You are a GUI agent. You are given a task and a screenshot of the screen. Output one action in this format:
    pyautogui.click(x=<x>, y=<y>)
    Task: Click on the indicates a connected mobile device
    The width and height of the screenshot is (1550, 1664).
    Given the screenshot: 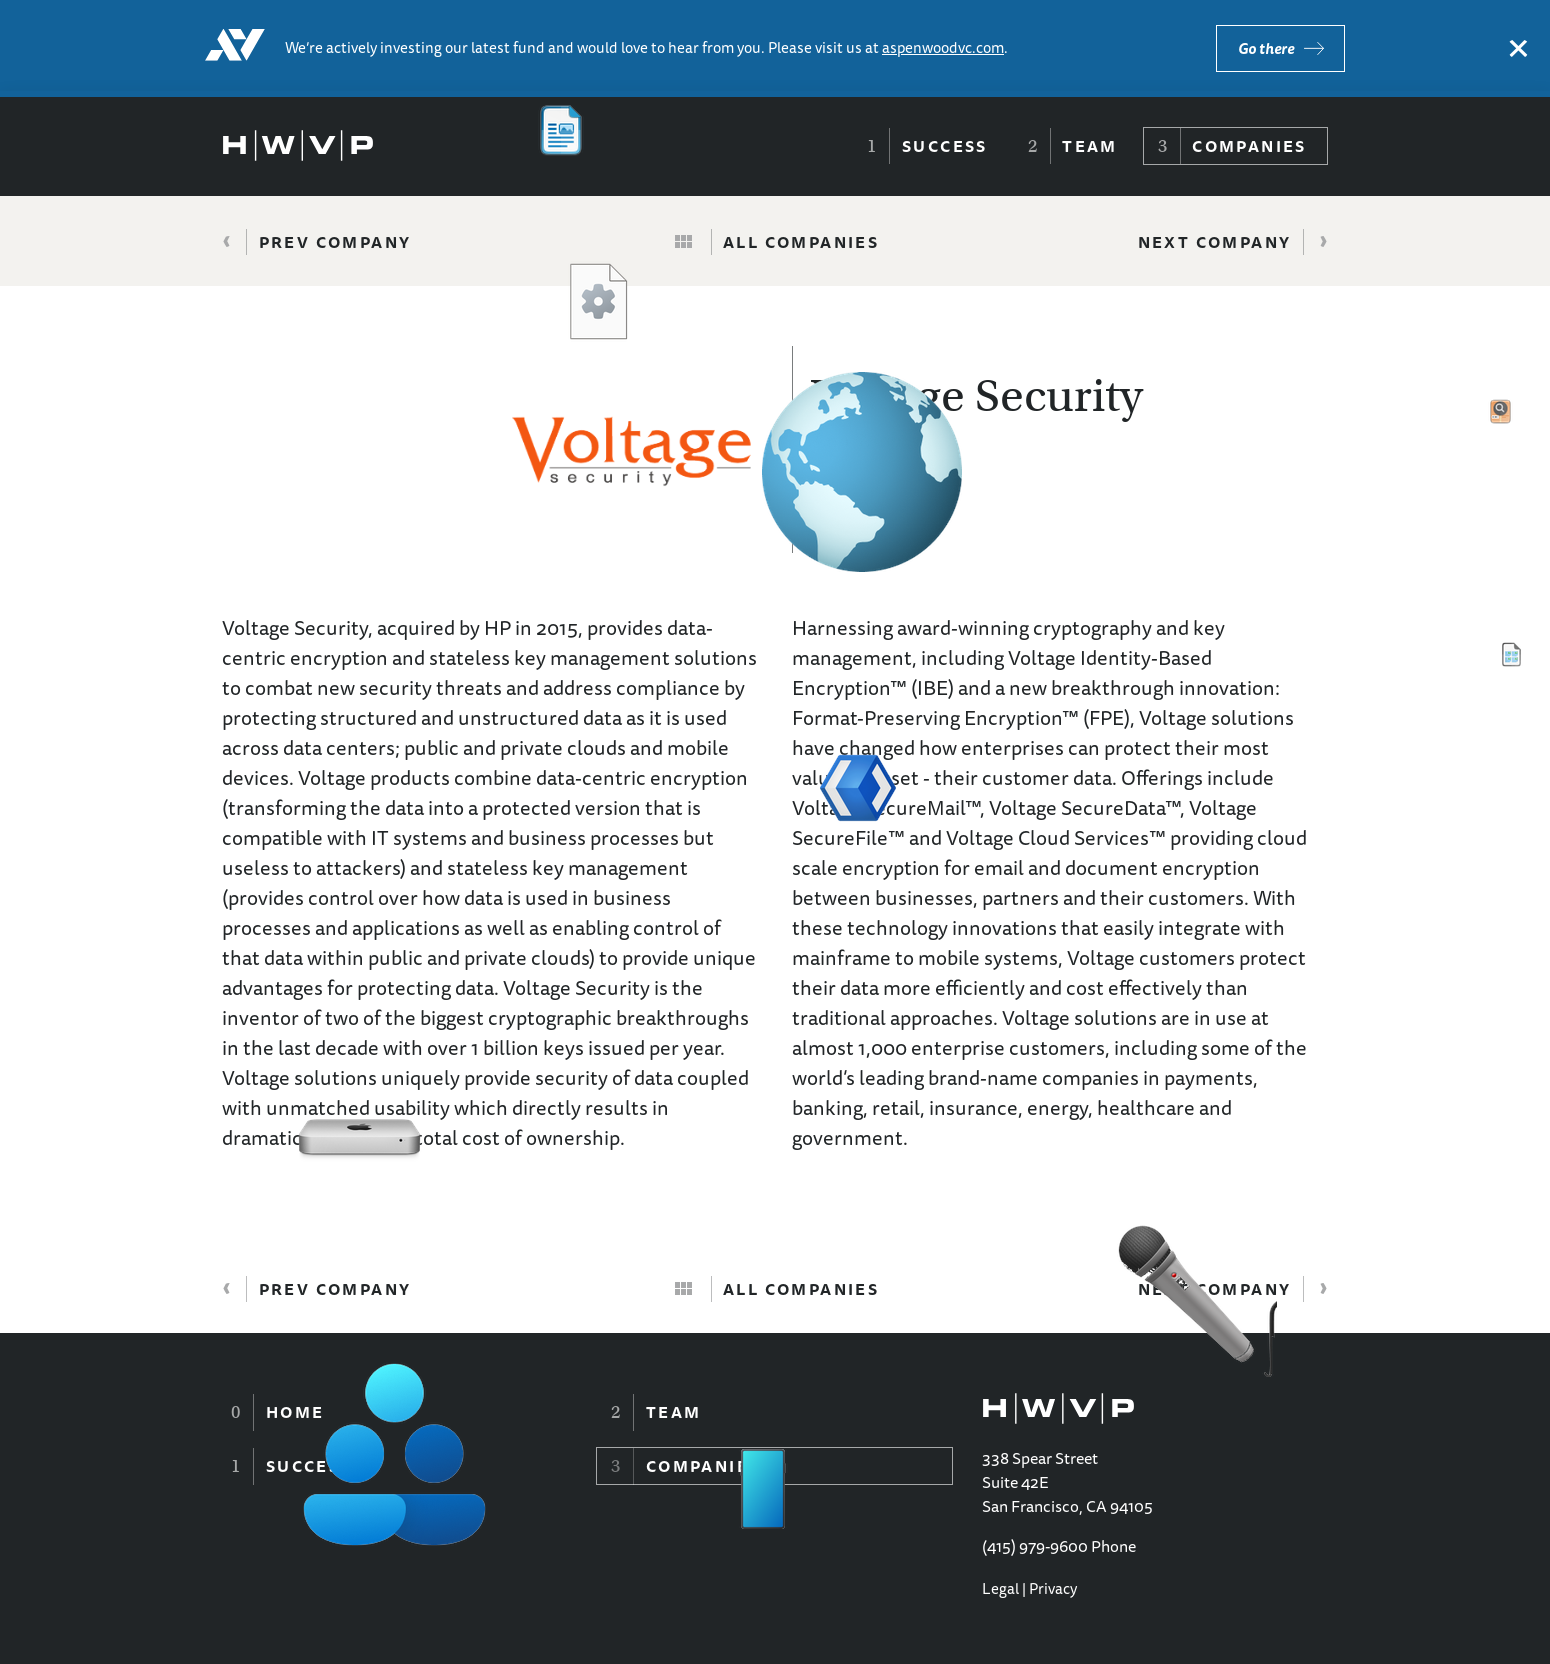 What is the action you would take?
    pyautogui.click(x=763, y=1489)
    